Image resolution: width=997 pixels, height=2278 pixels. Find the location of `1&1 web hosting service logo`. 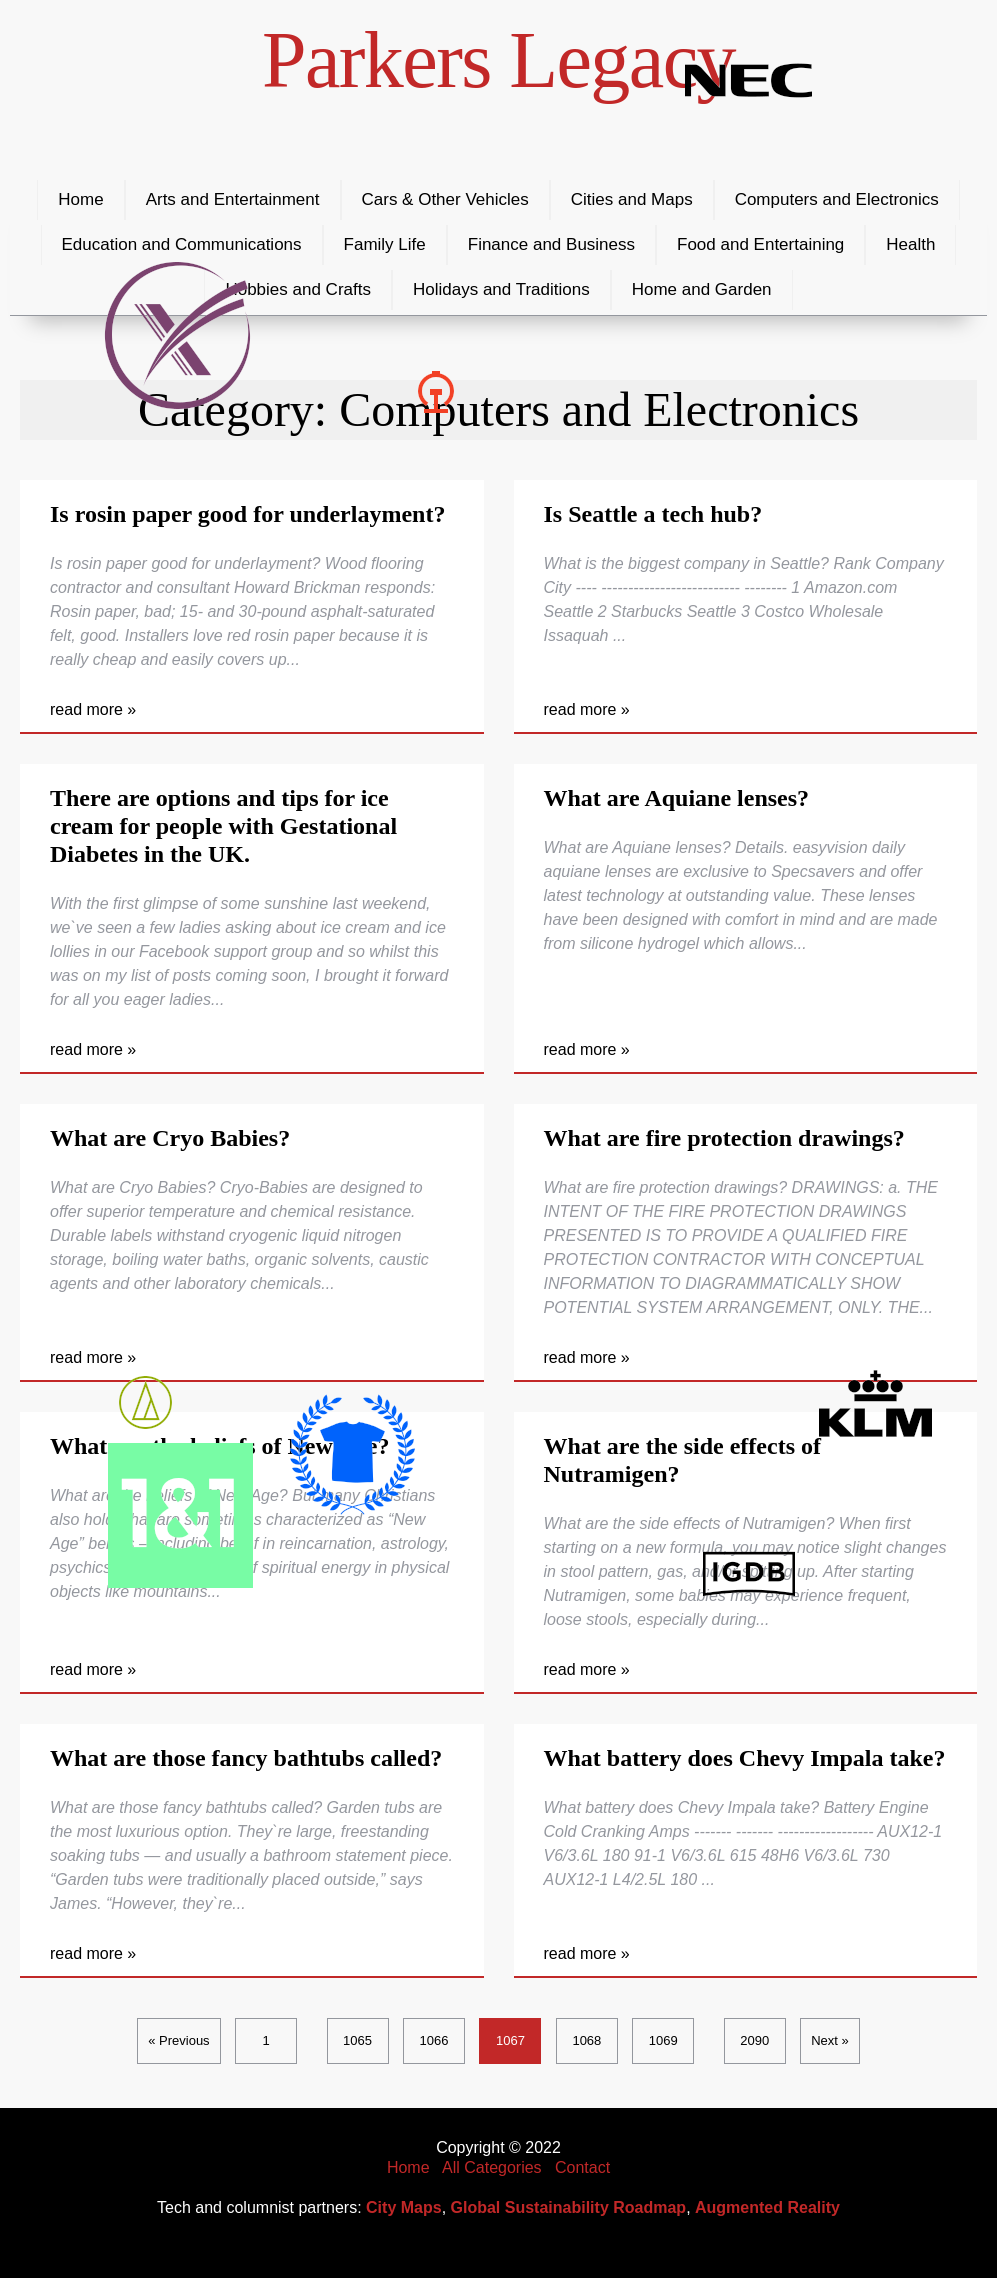

1&1 web hosting service logo is located at coordinates (180, 1515).